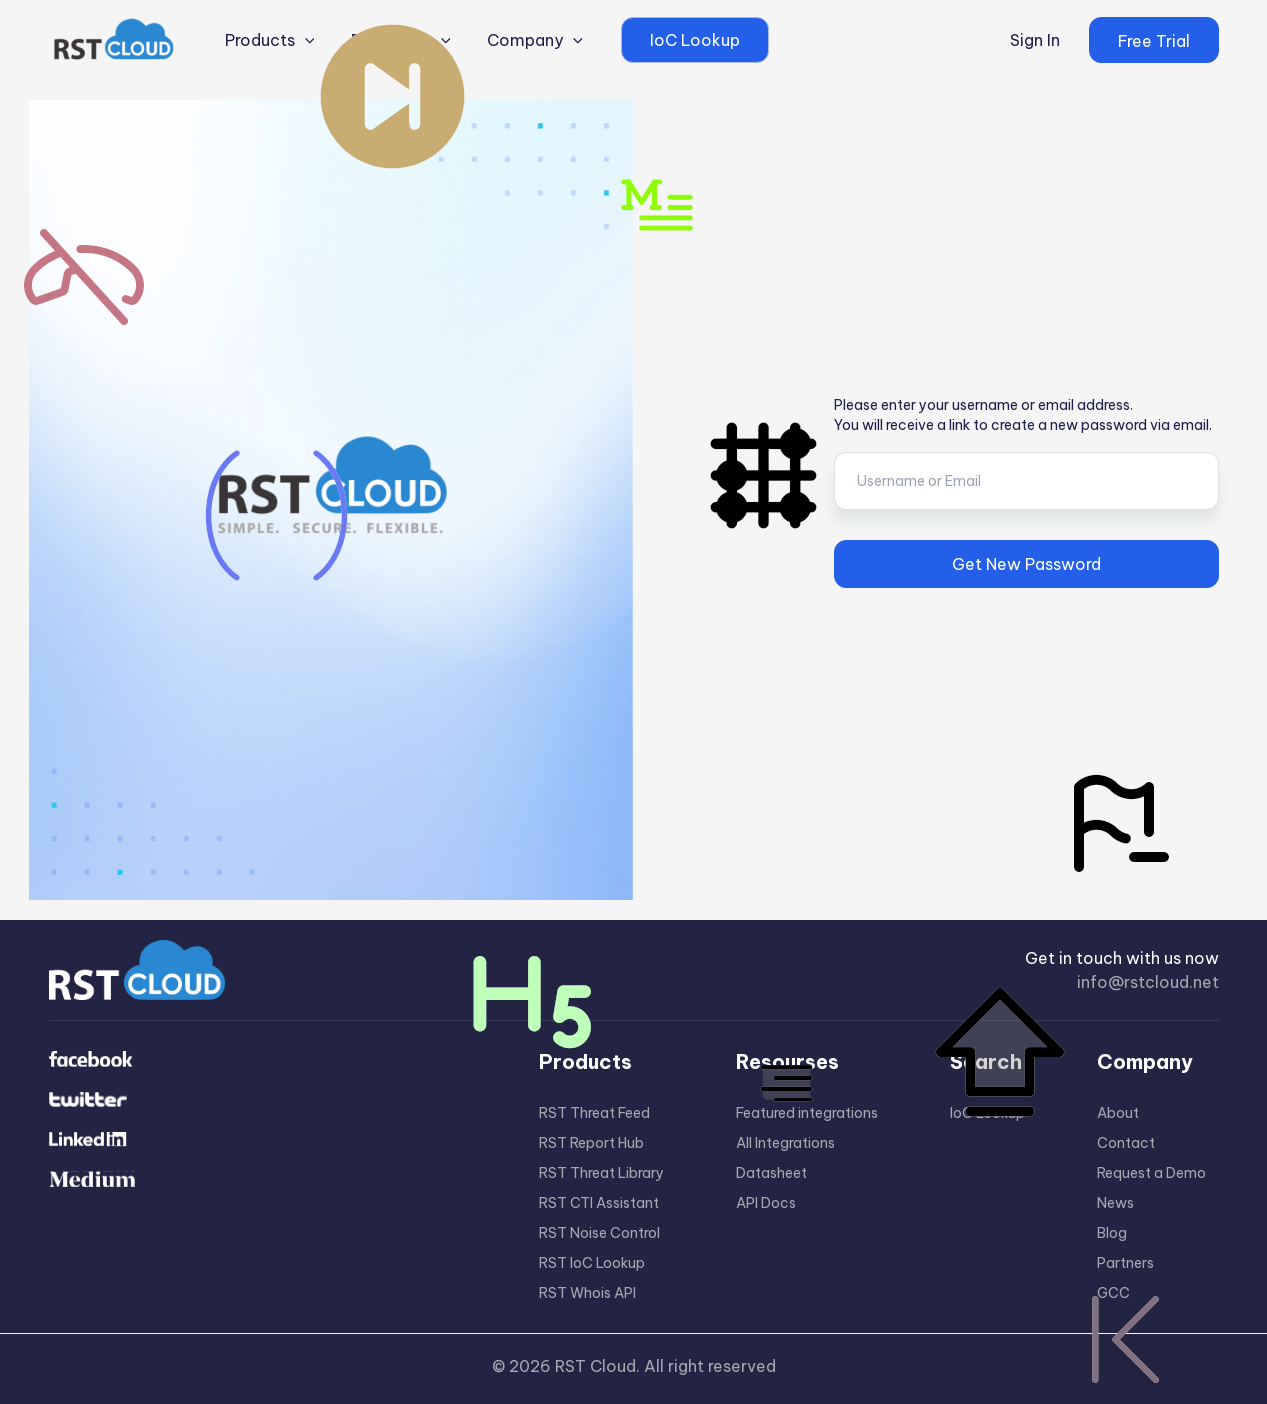  Describe the element at coordinates (1123, 1339) in the screenshot. I see `navigate to the first item or beginning` at that location.